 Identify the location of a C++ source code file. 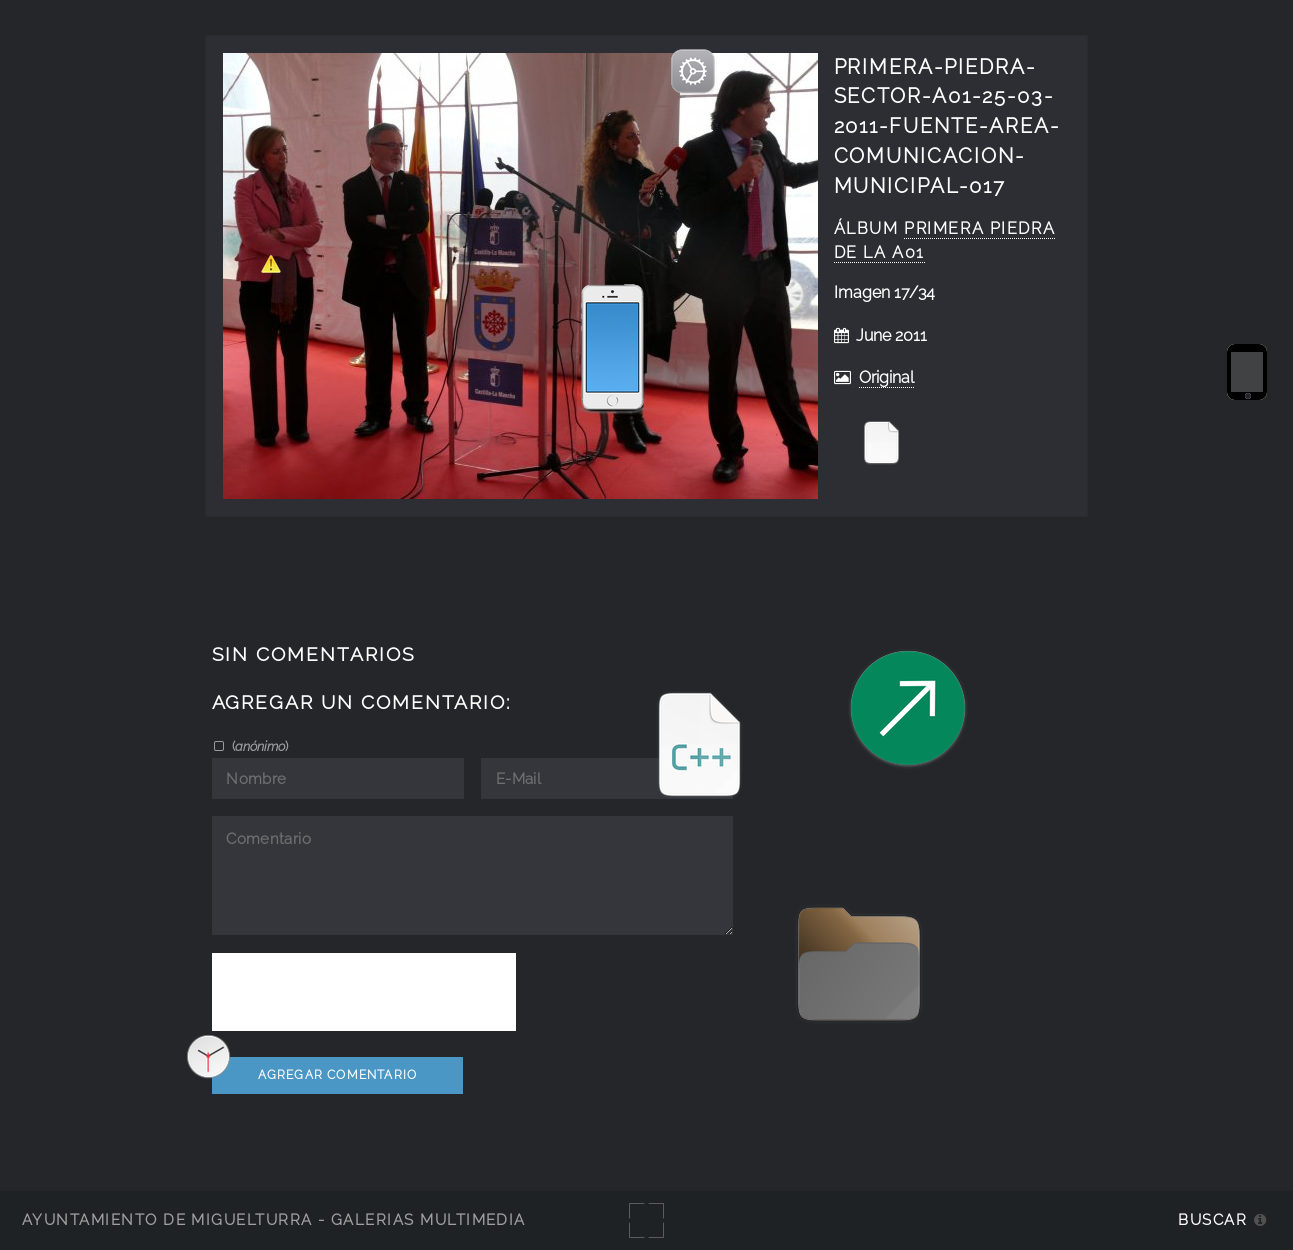
(699, 744).